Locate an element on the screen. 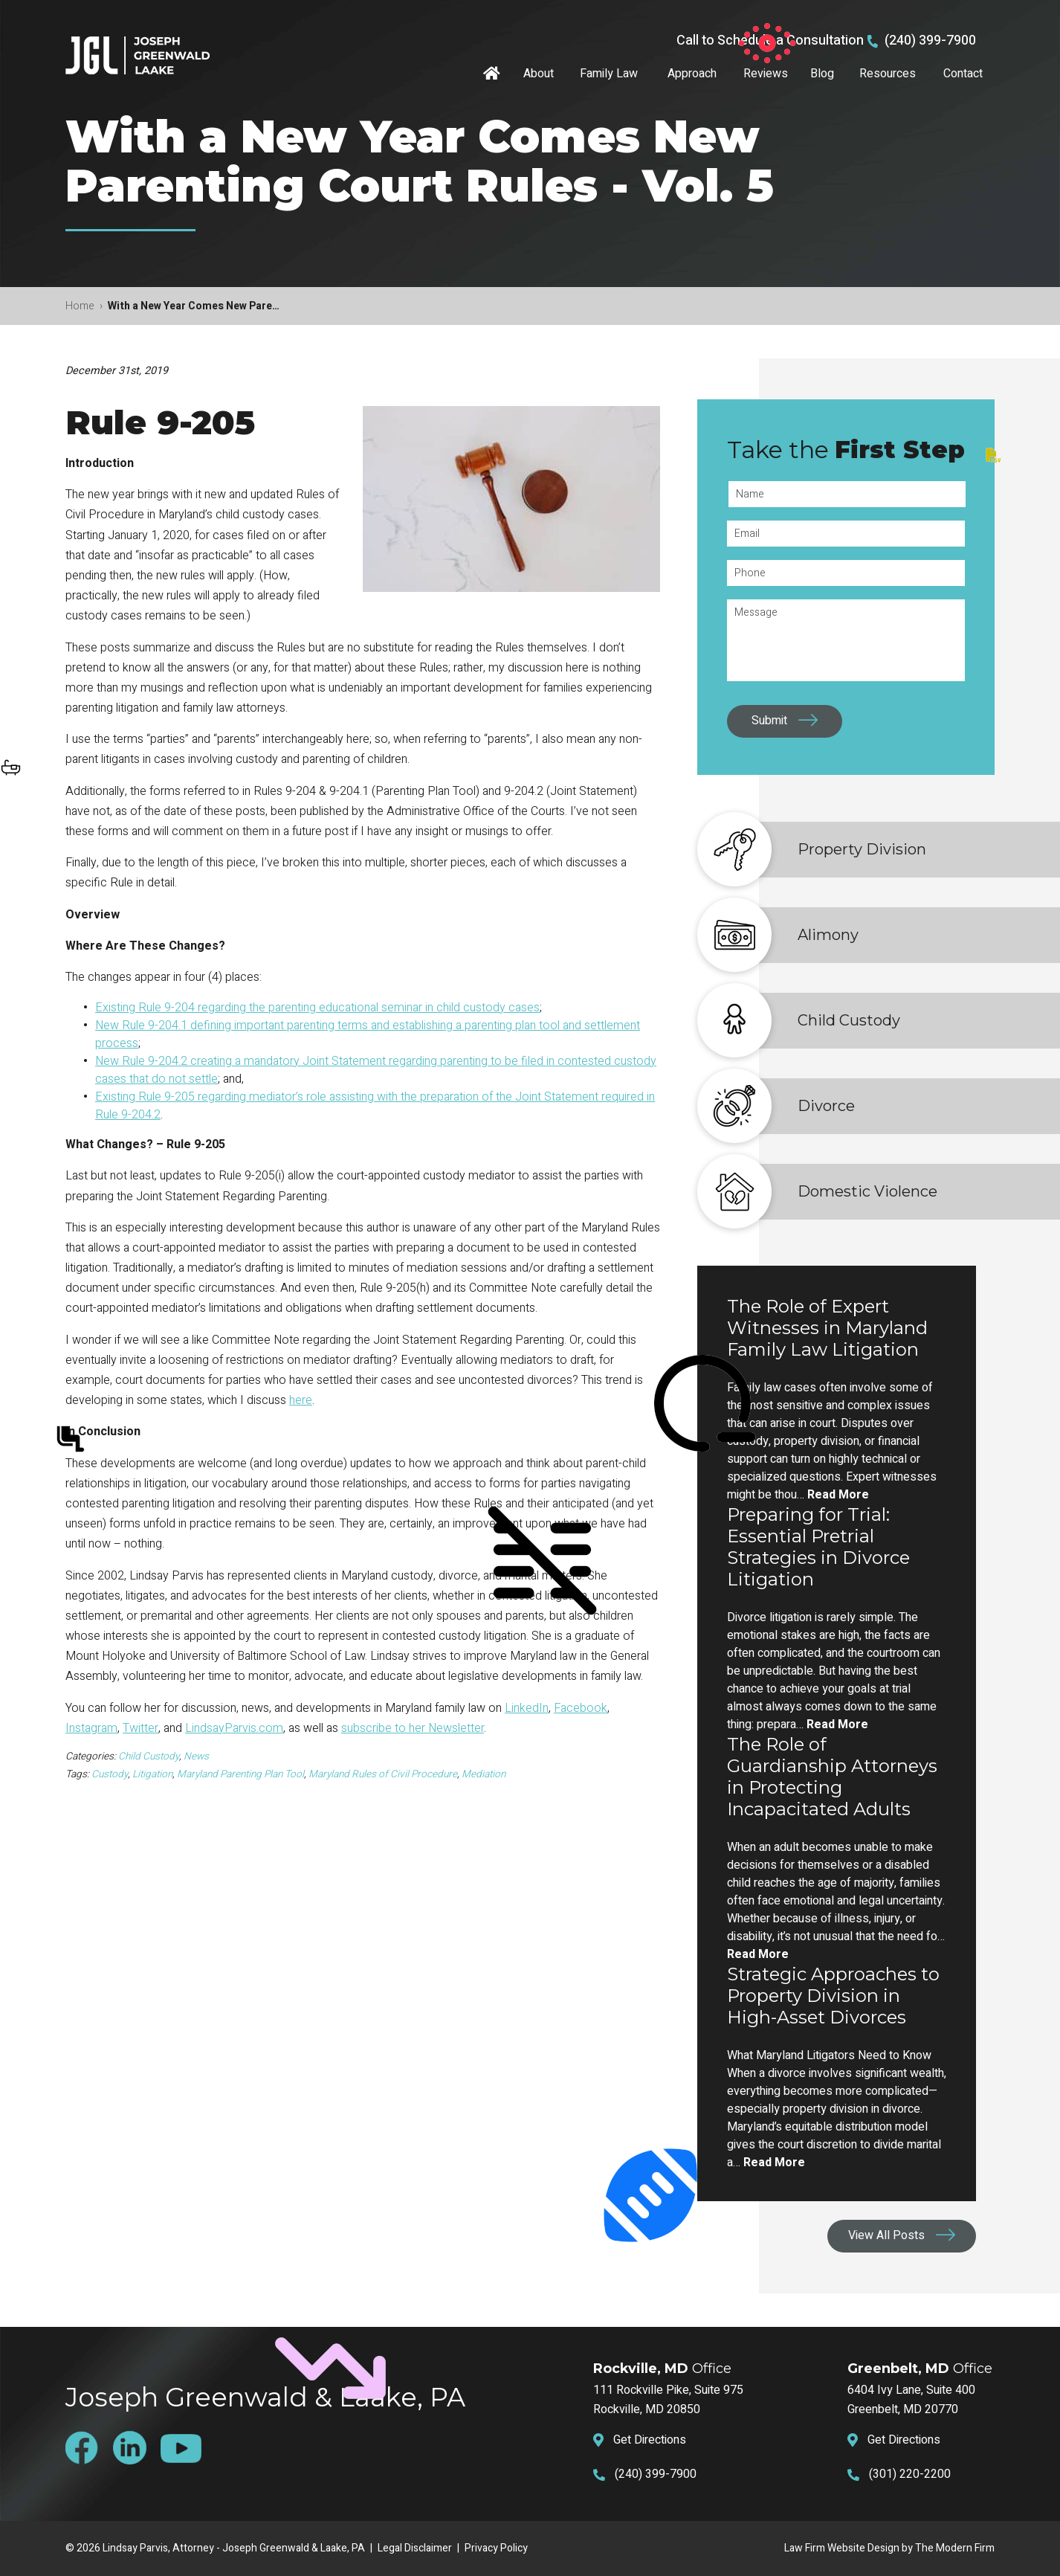  open or view a CSV file is located at coordinates (992, 454).